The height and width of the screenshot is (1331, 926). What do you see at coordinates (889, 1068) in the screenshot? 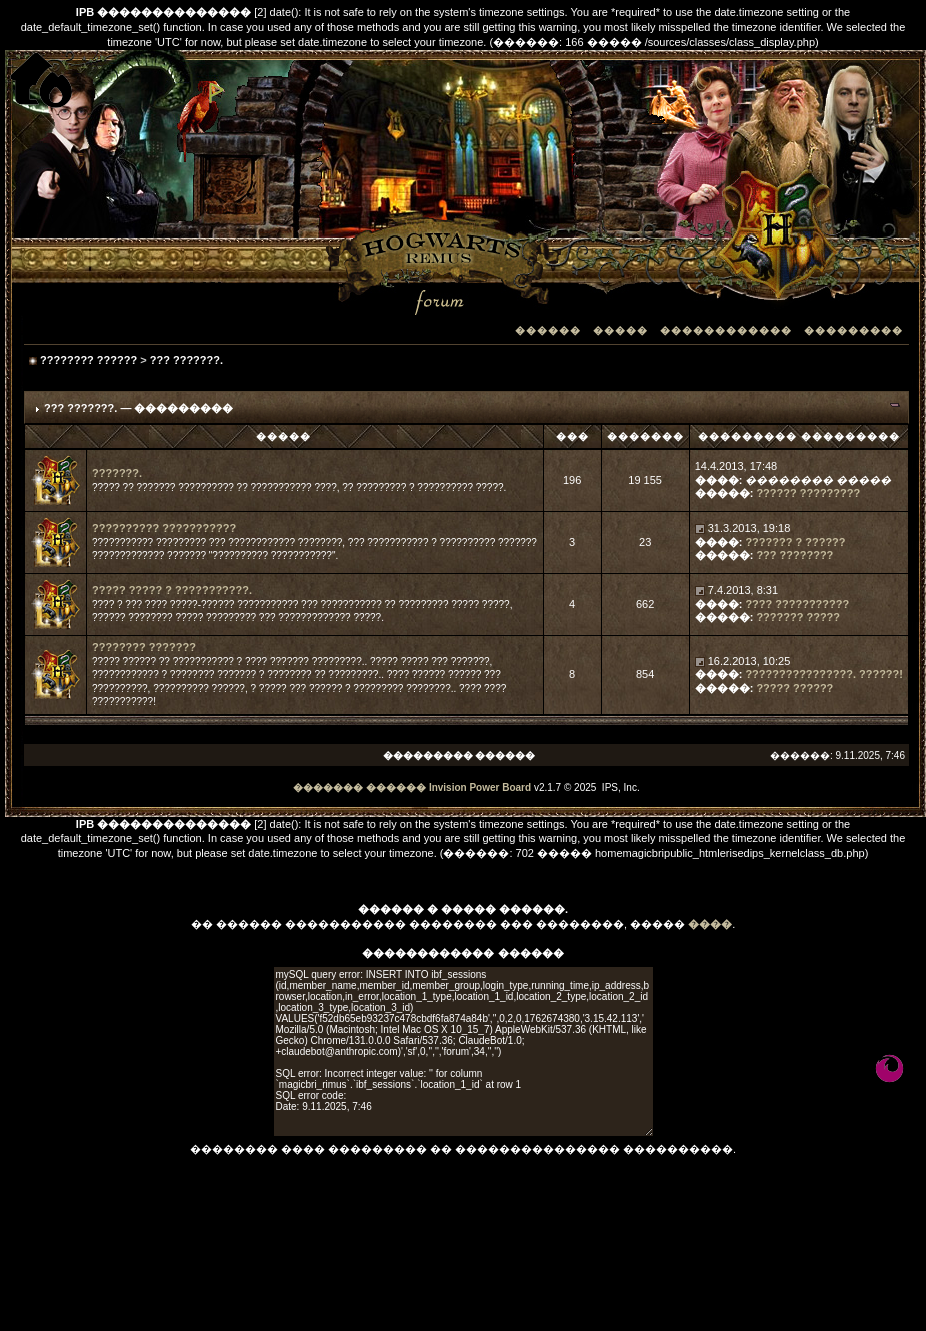
I see `open Firefox browser` at bounding box center [889, 1068].